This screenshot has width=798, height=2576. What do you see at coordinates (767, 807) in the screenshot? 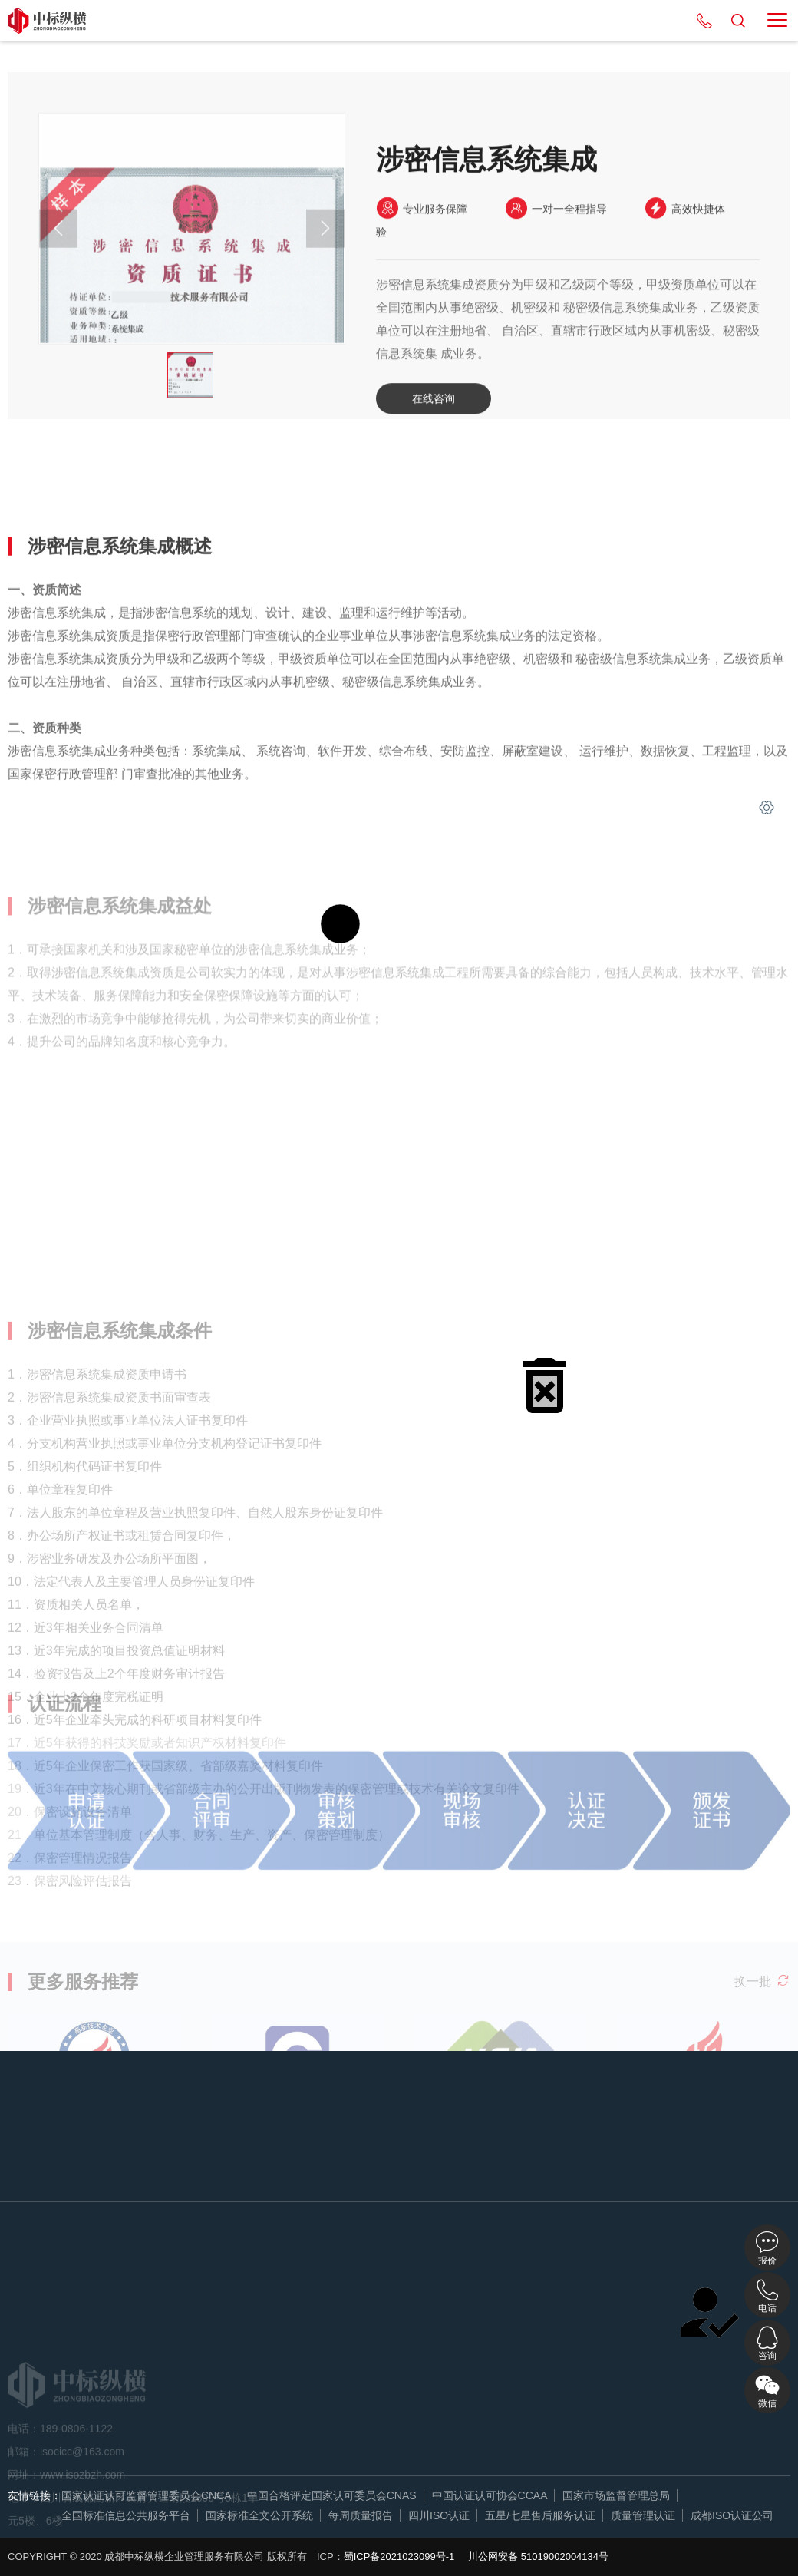
I see `access settings or preferences` at bounding box center [767, 807].